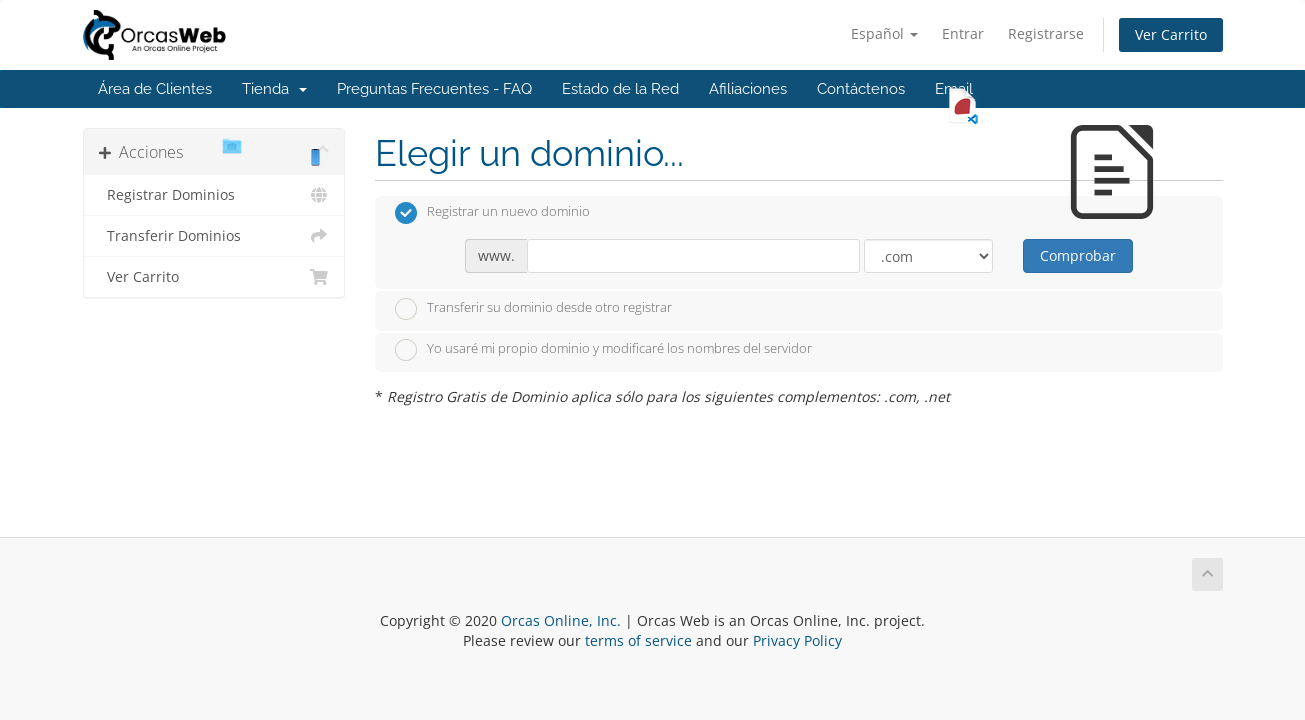  Describe the element at coordinates (232, 146) in the screenshot. I see `open your pictures folder` at that location.